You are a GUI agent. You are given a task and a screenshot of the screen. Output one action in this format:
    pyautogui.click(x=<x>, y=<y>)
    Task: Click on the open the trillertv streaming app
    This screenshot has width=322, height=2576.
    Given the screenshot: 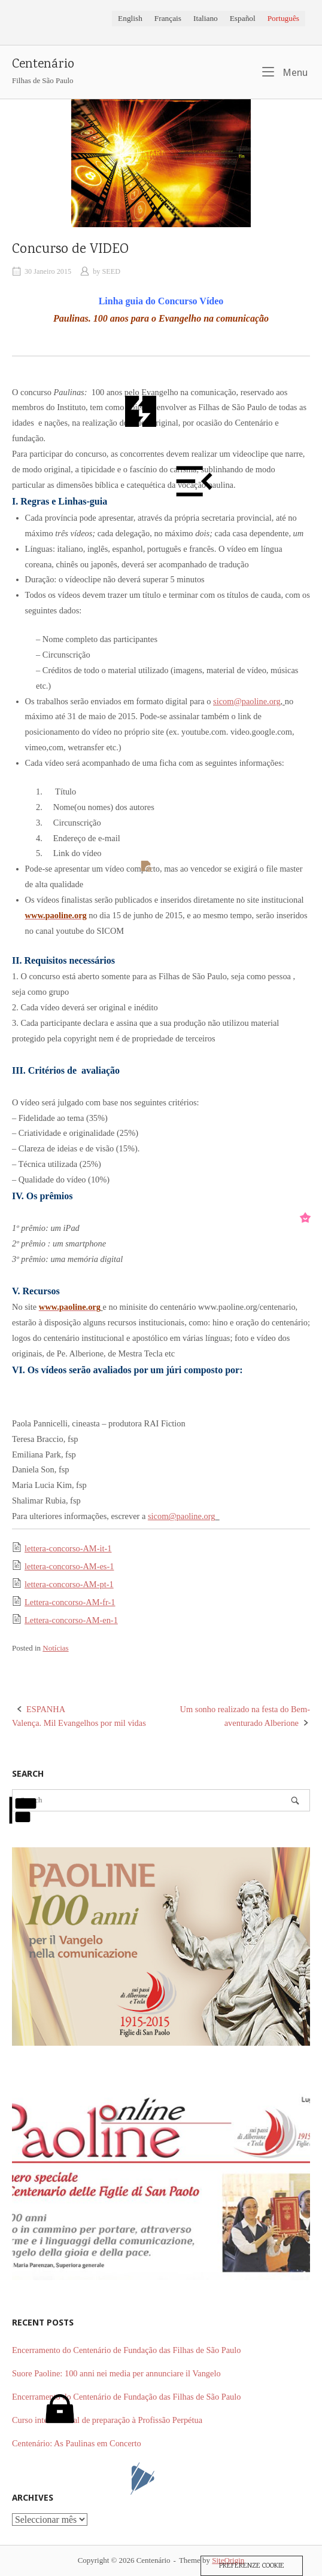 What is the action you would take?
    pyautogui.click(x=142, y=2479)
    